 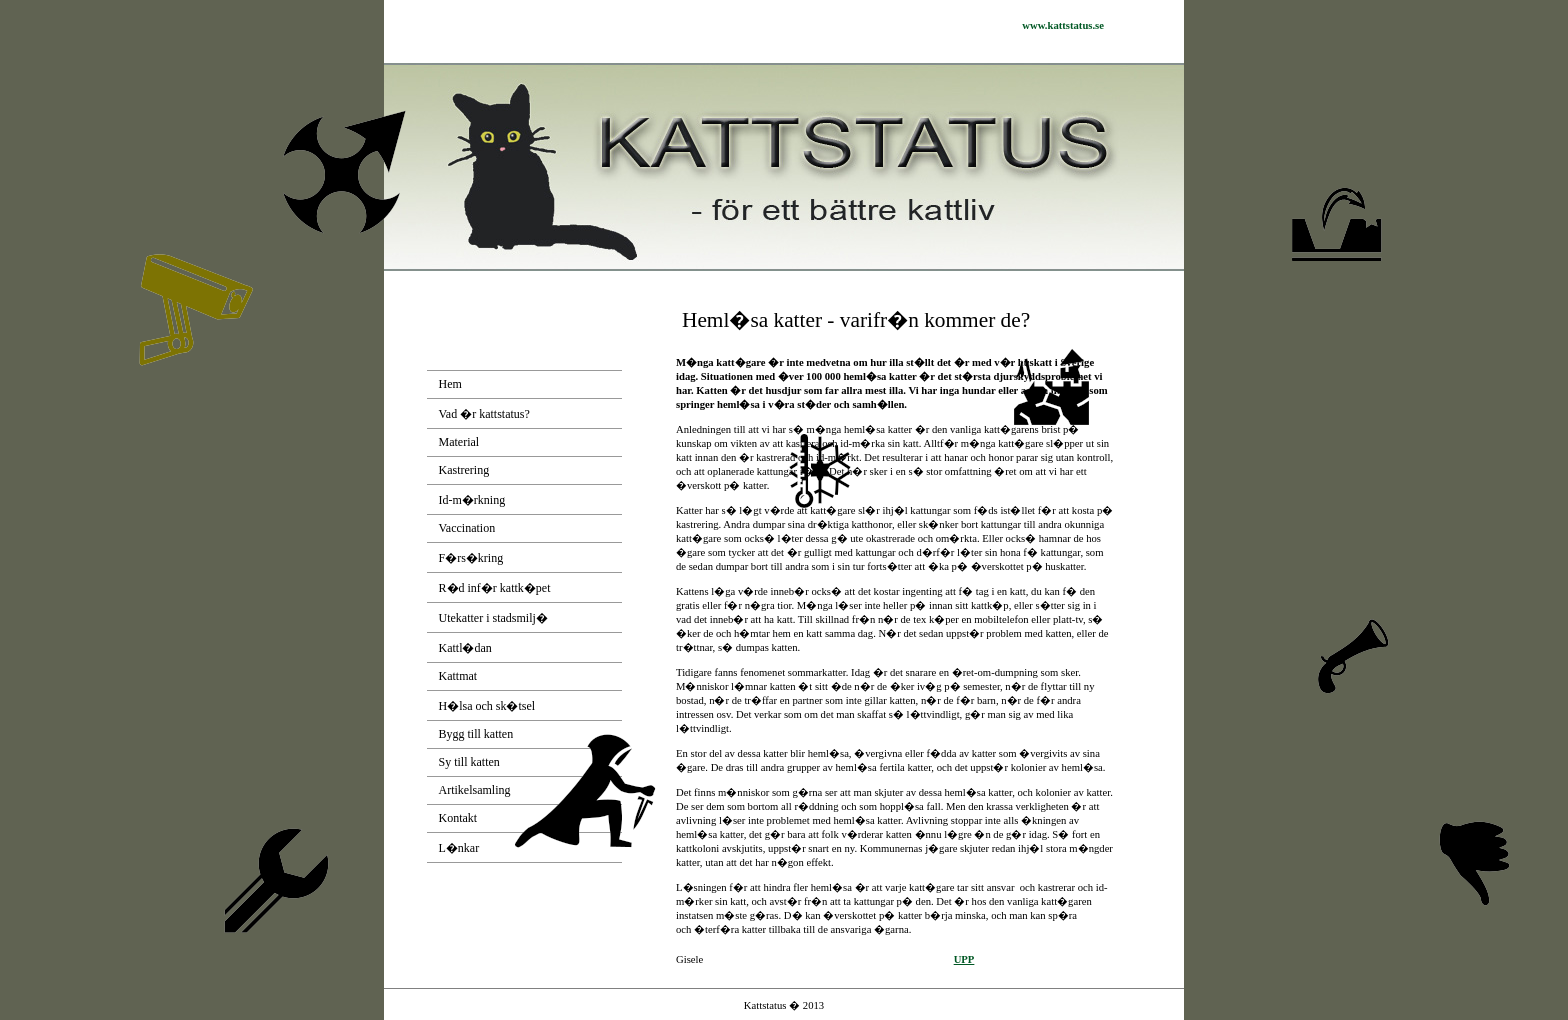 What do you see at coordinates (820, 470) in the screenshot?
I see `indicates cold temperature or low reading` at bounding box center [820, 470].